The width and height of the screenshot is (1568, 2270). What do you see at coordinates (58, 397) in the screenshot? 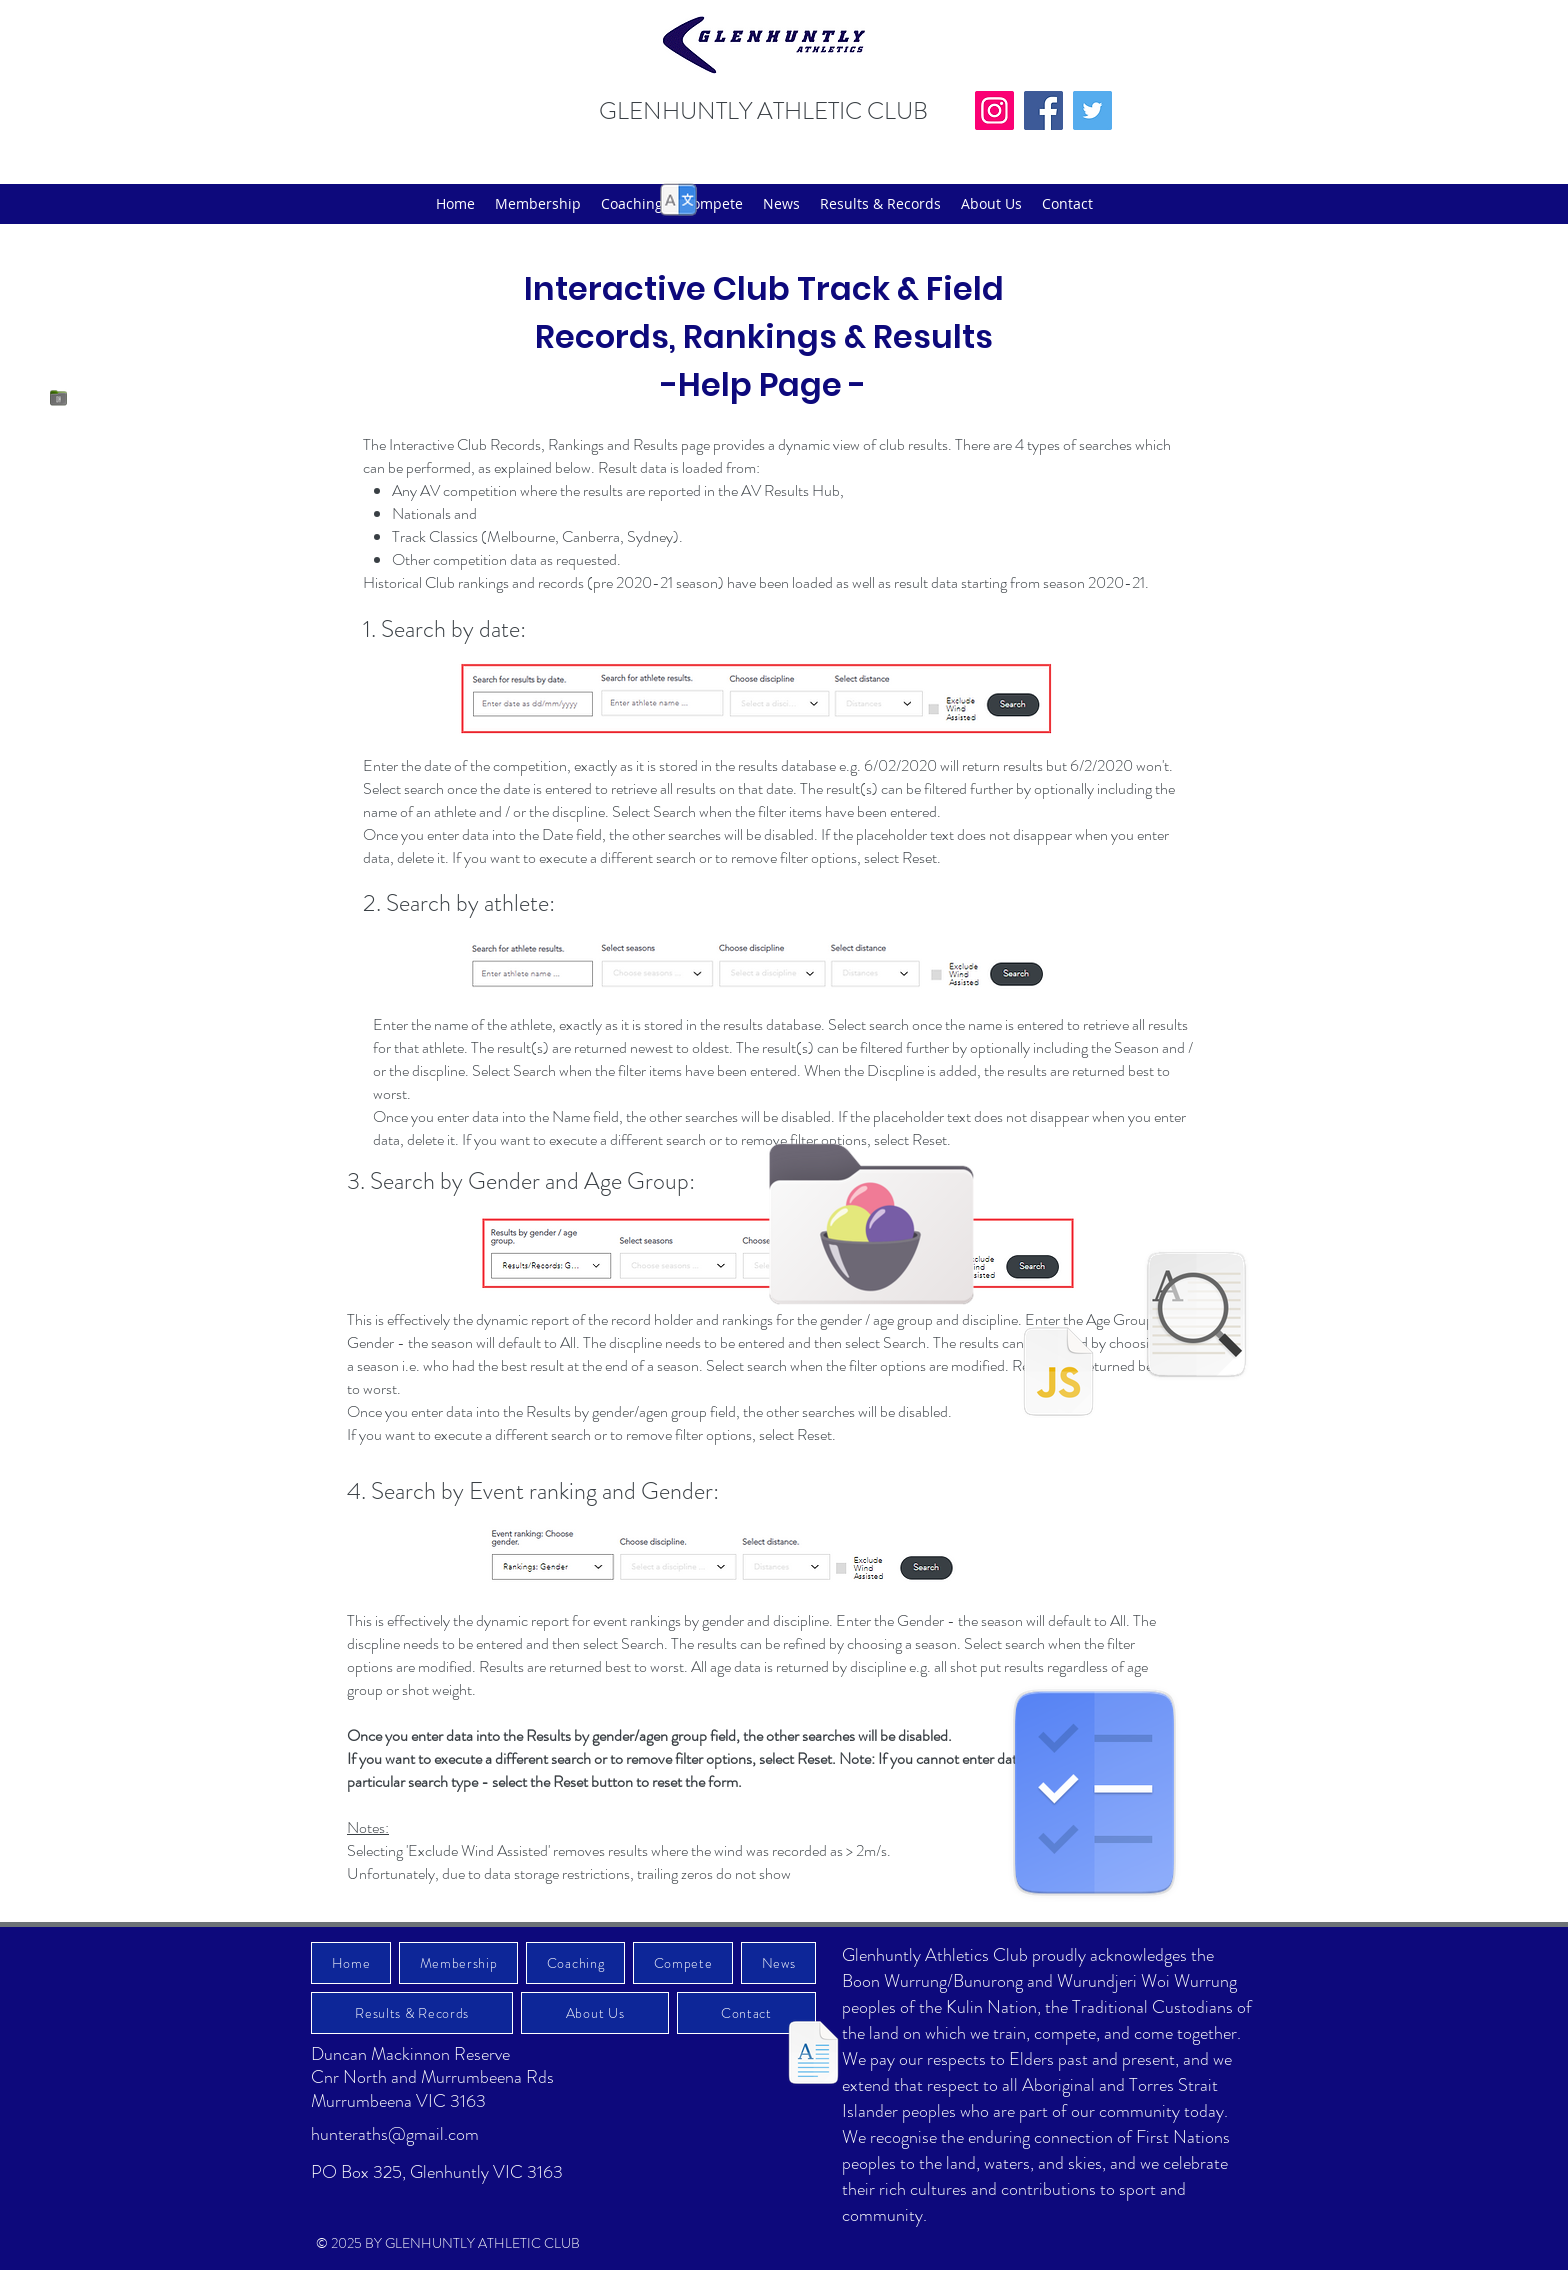
I see `open templates folder` at bounding box center [58, 397].